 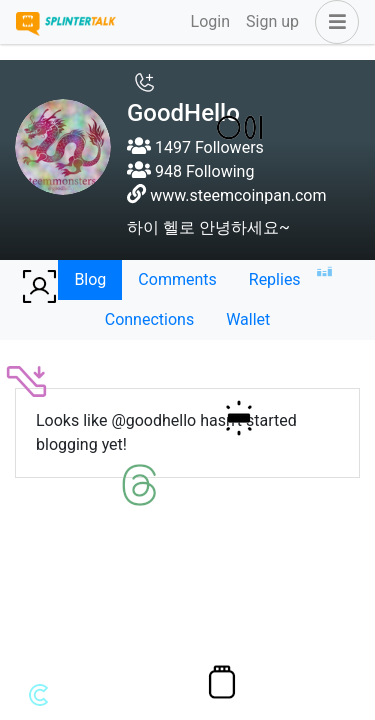 What do you see at coordinates (39, 695) in the screenshot?
I see `link to coinbase account` at bounding box center [39, 695].